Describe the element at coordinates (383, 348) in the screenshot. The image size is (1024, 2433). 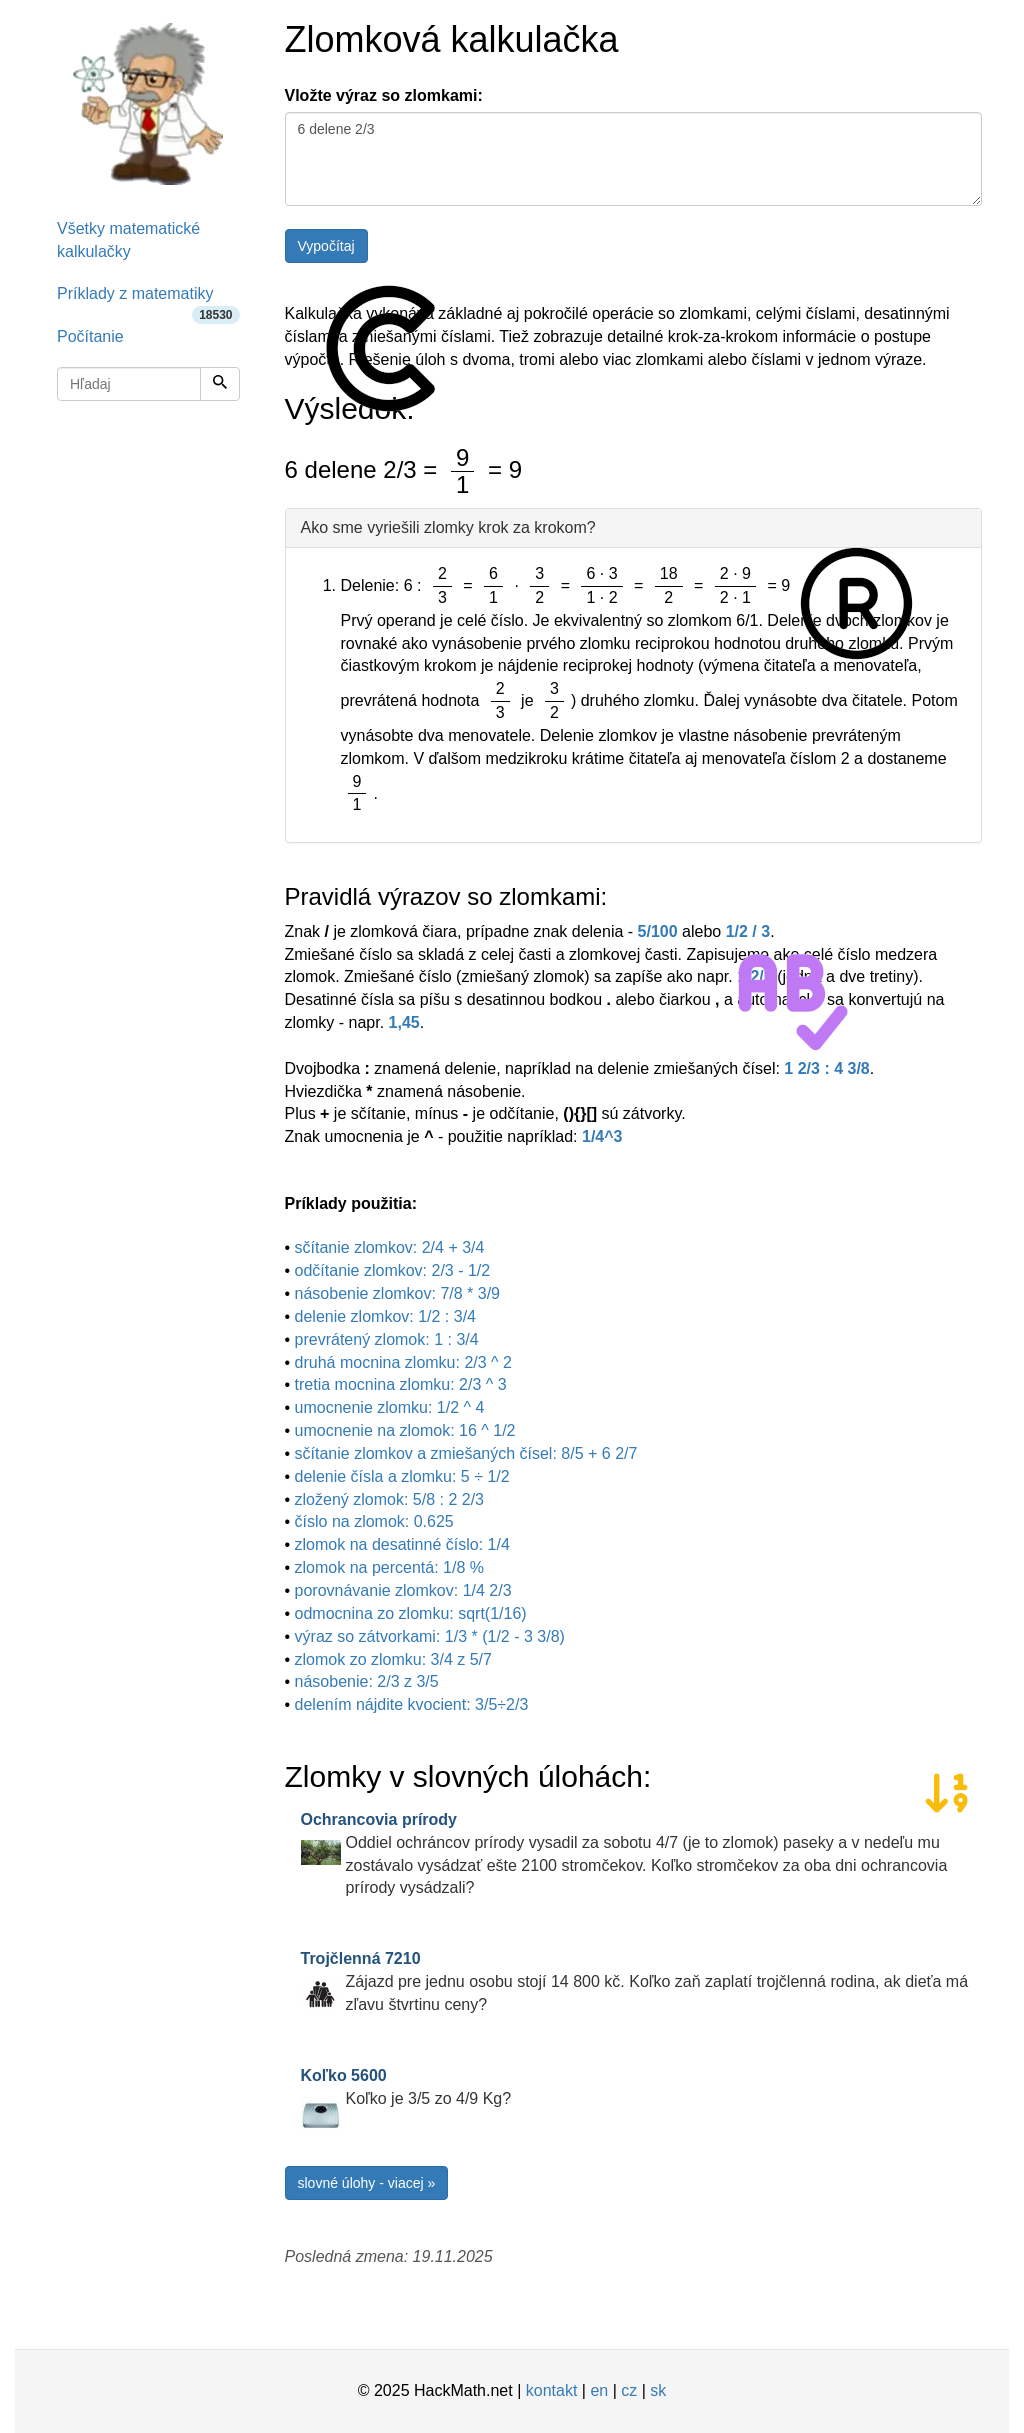
I see `link to coinbase account` at that location.